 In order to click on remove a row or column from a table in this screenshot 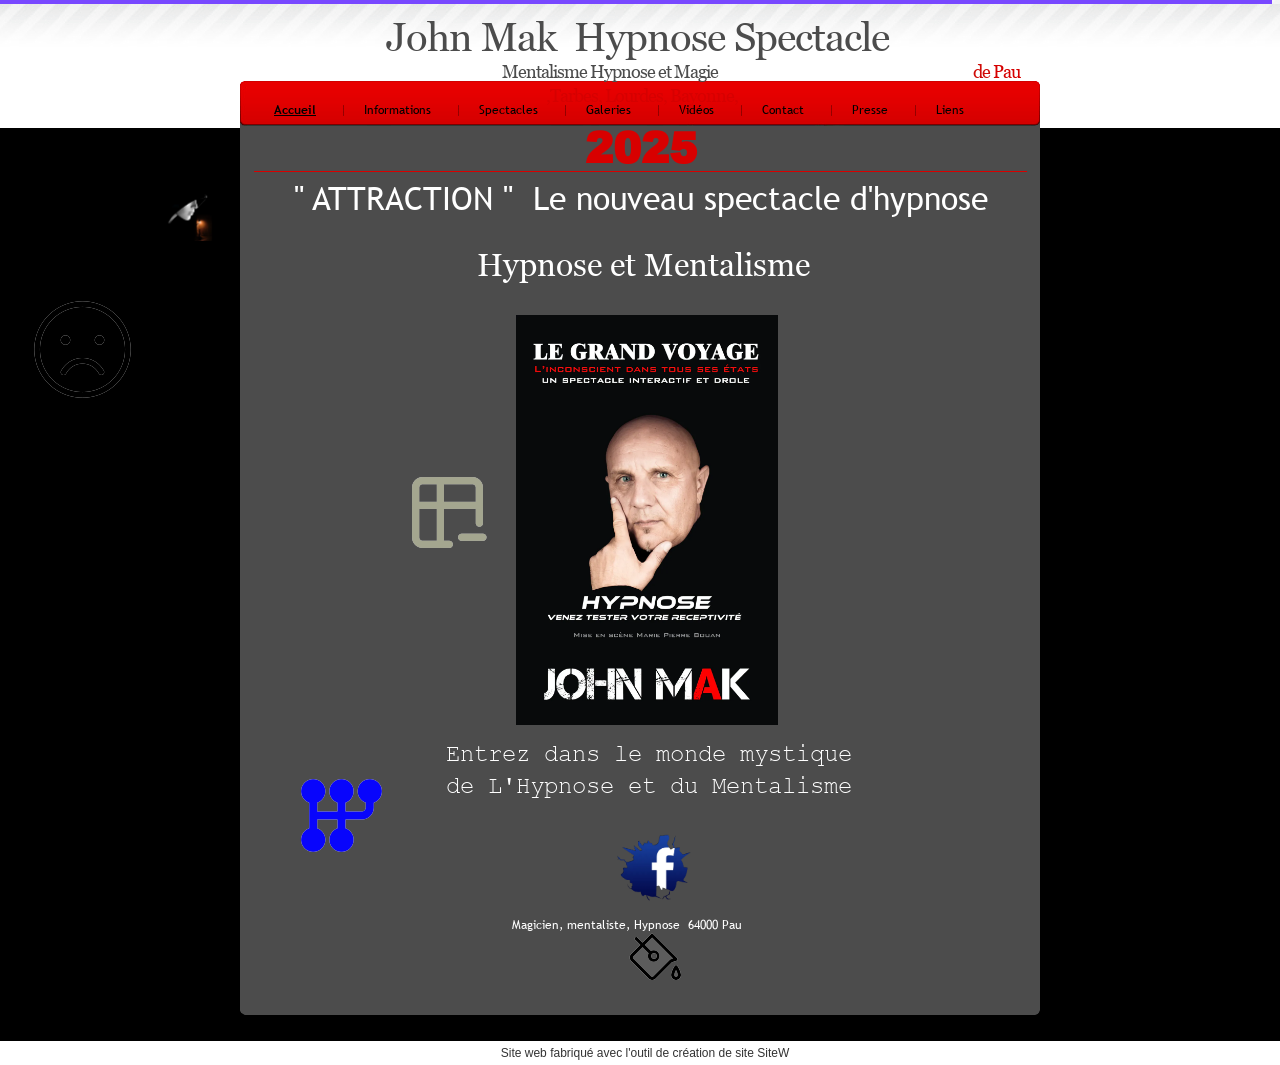, I will do `click(447, 512)`.